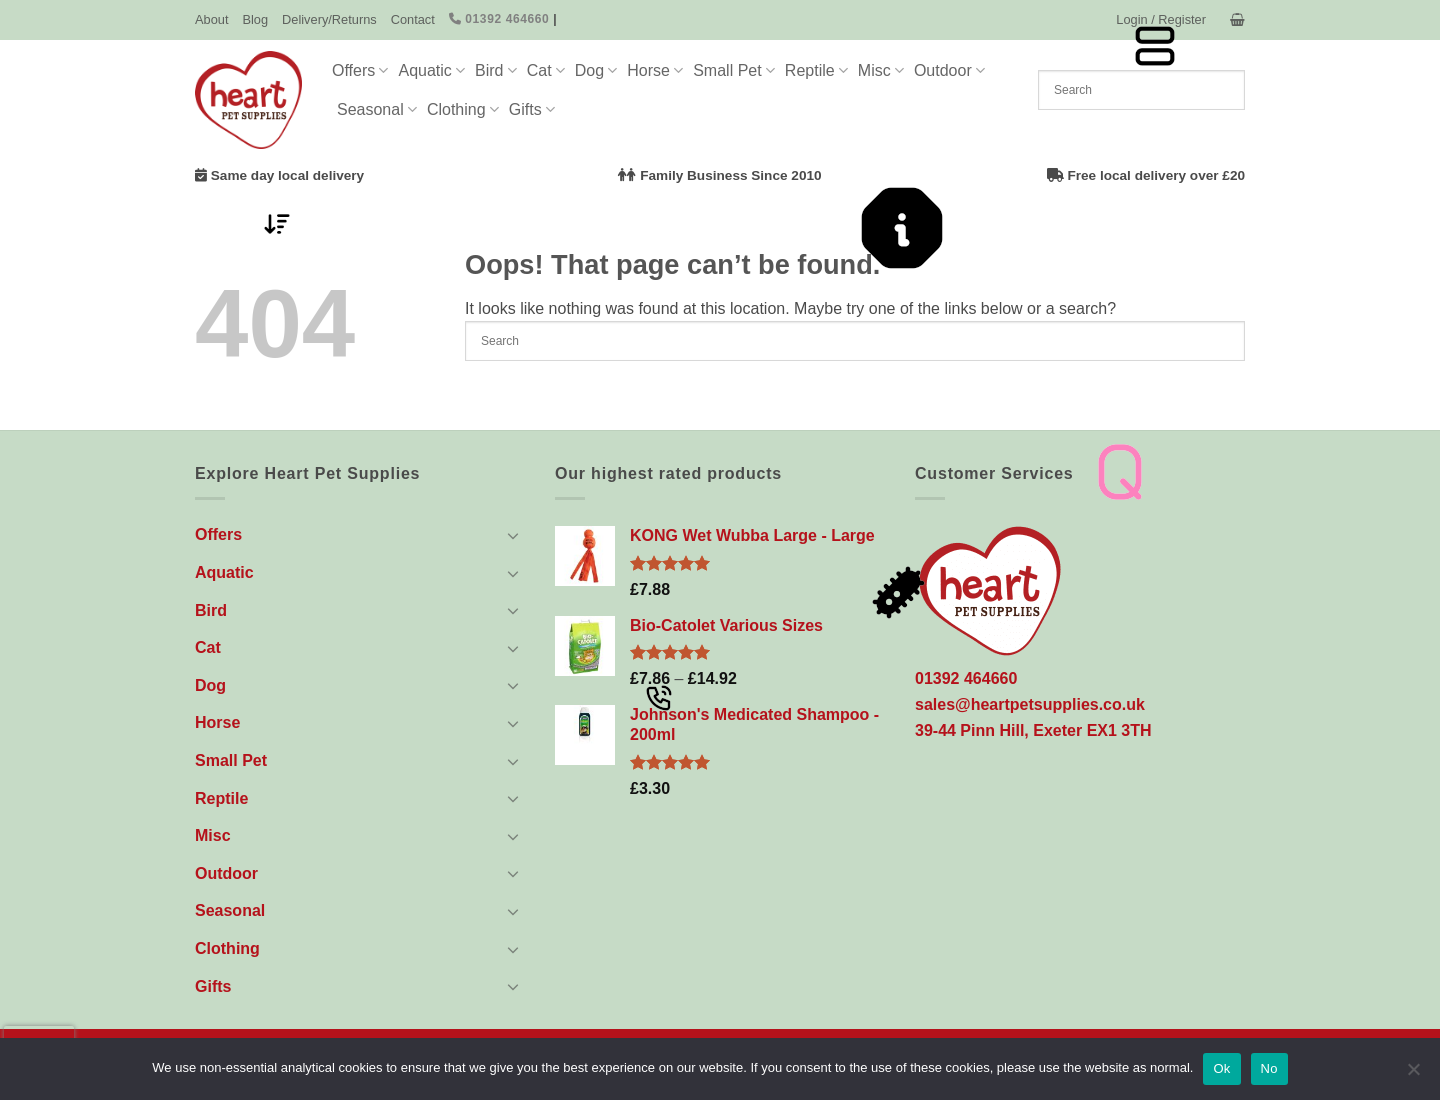 This screenshot has height=1100, width=1440. Describe the element at coordinates (902, 228) in the screenshot. I see `view more information or details` at that location.